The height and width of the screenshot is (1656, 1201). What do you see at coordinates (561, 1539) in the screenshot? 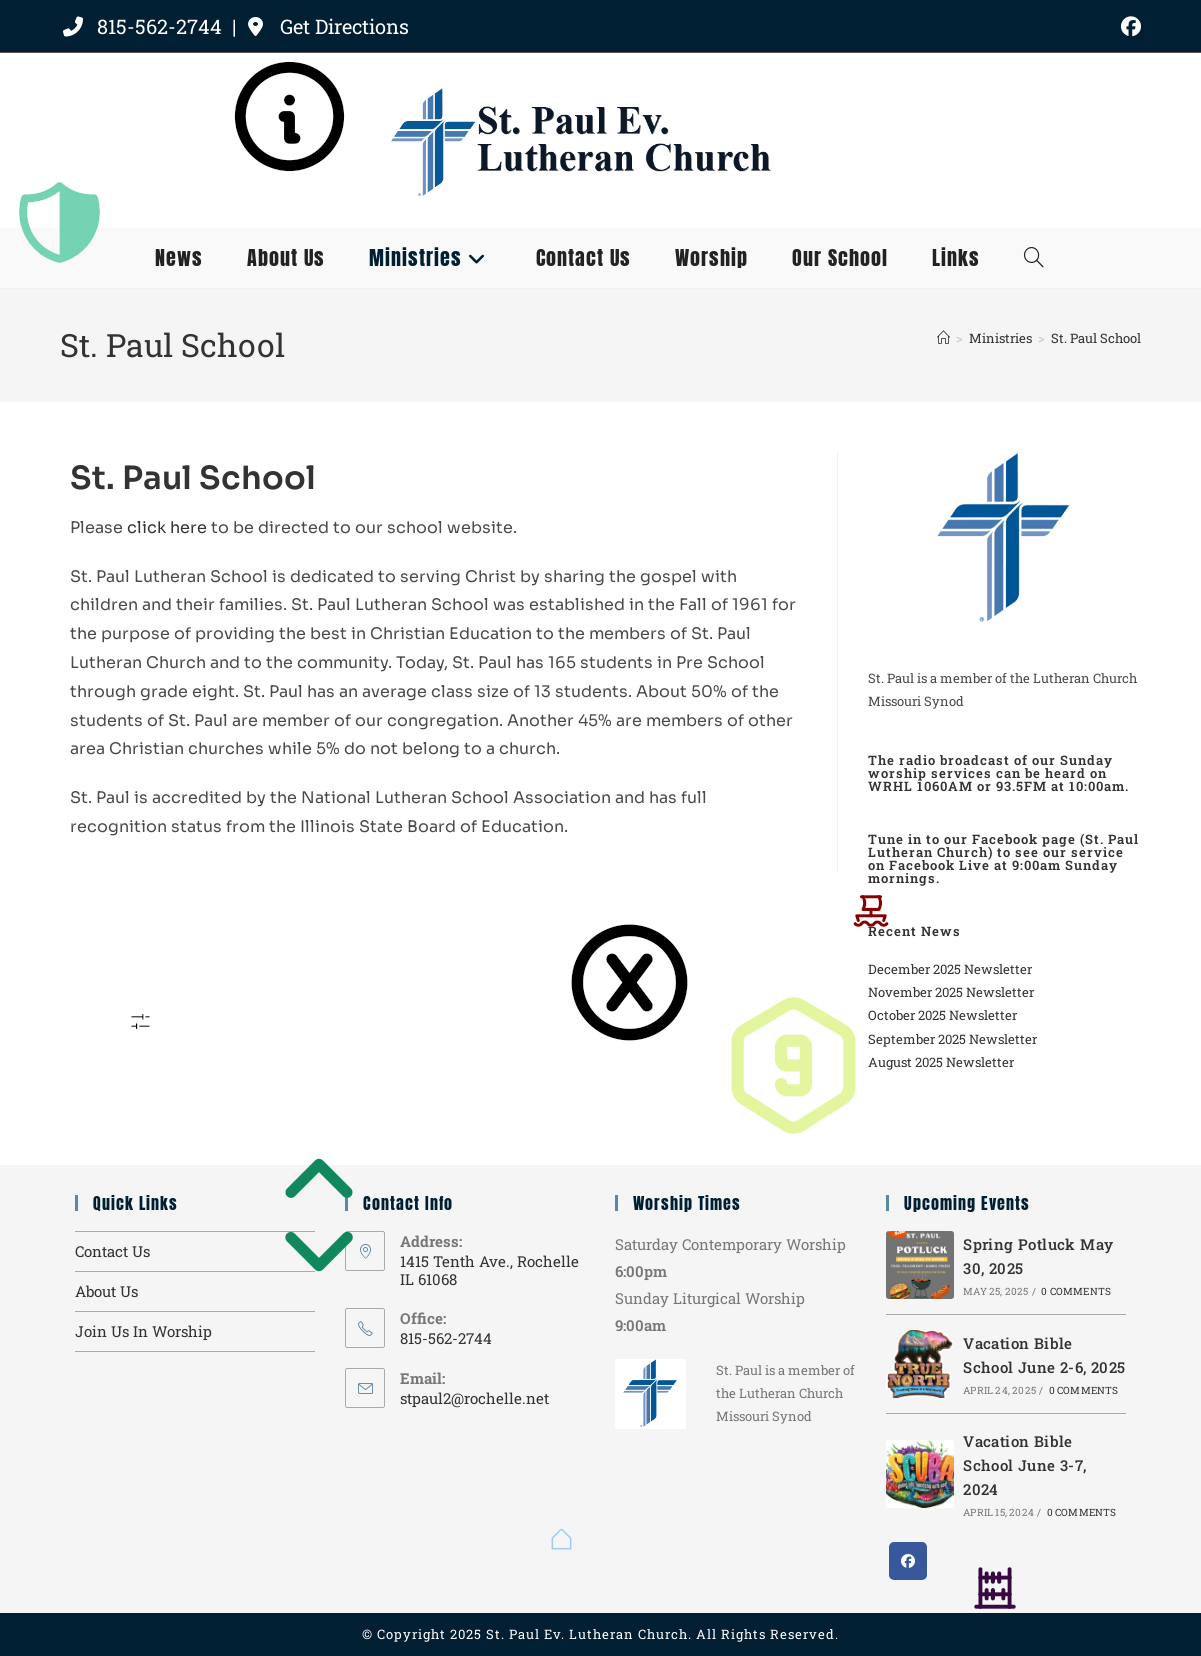
I see `navigate to home screen` at bounding box center [561, 1539].